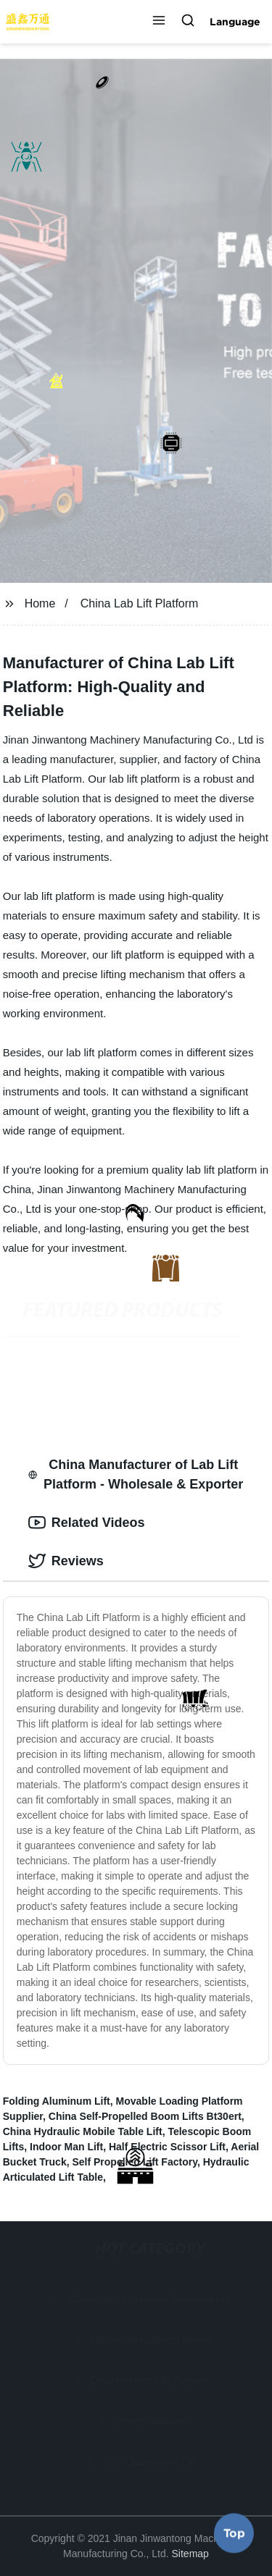 Image resolution: width=272 pixels, height=2576 pixels. Describe the element at coordinates (56, 380) in the screenshot. I see `icon representing a tentacle creature or monster in a game` at that location.